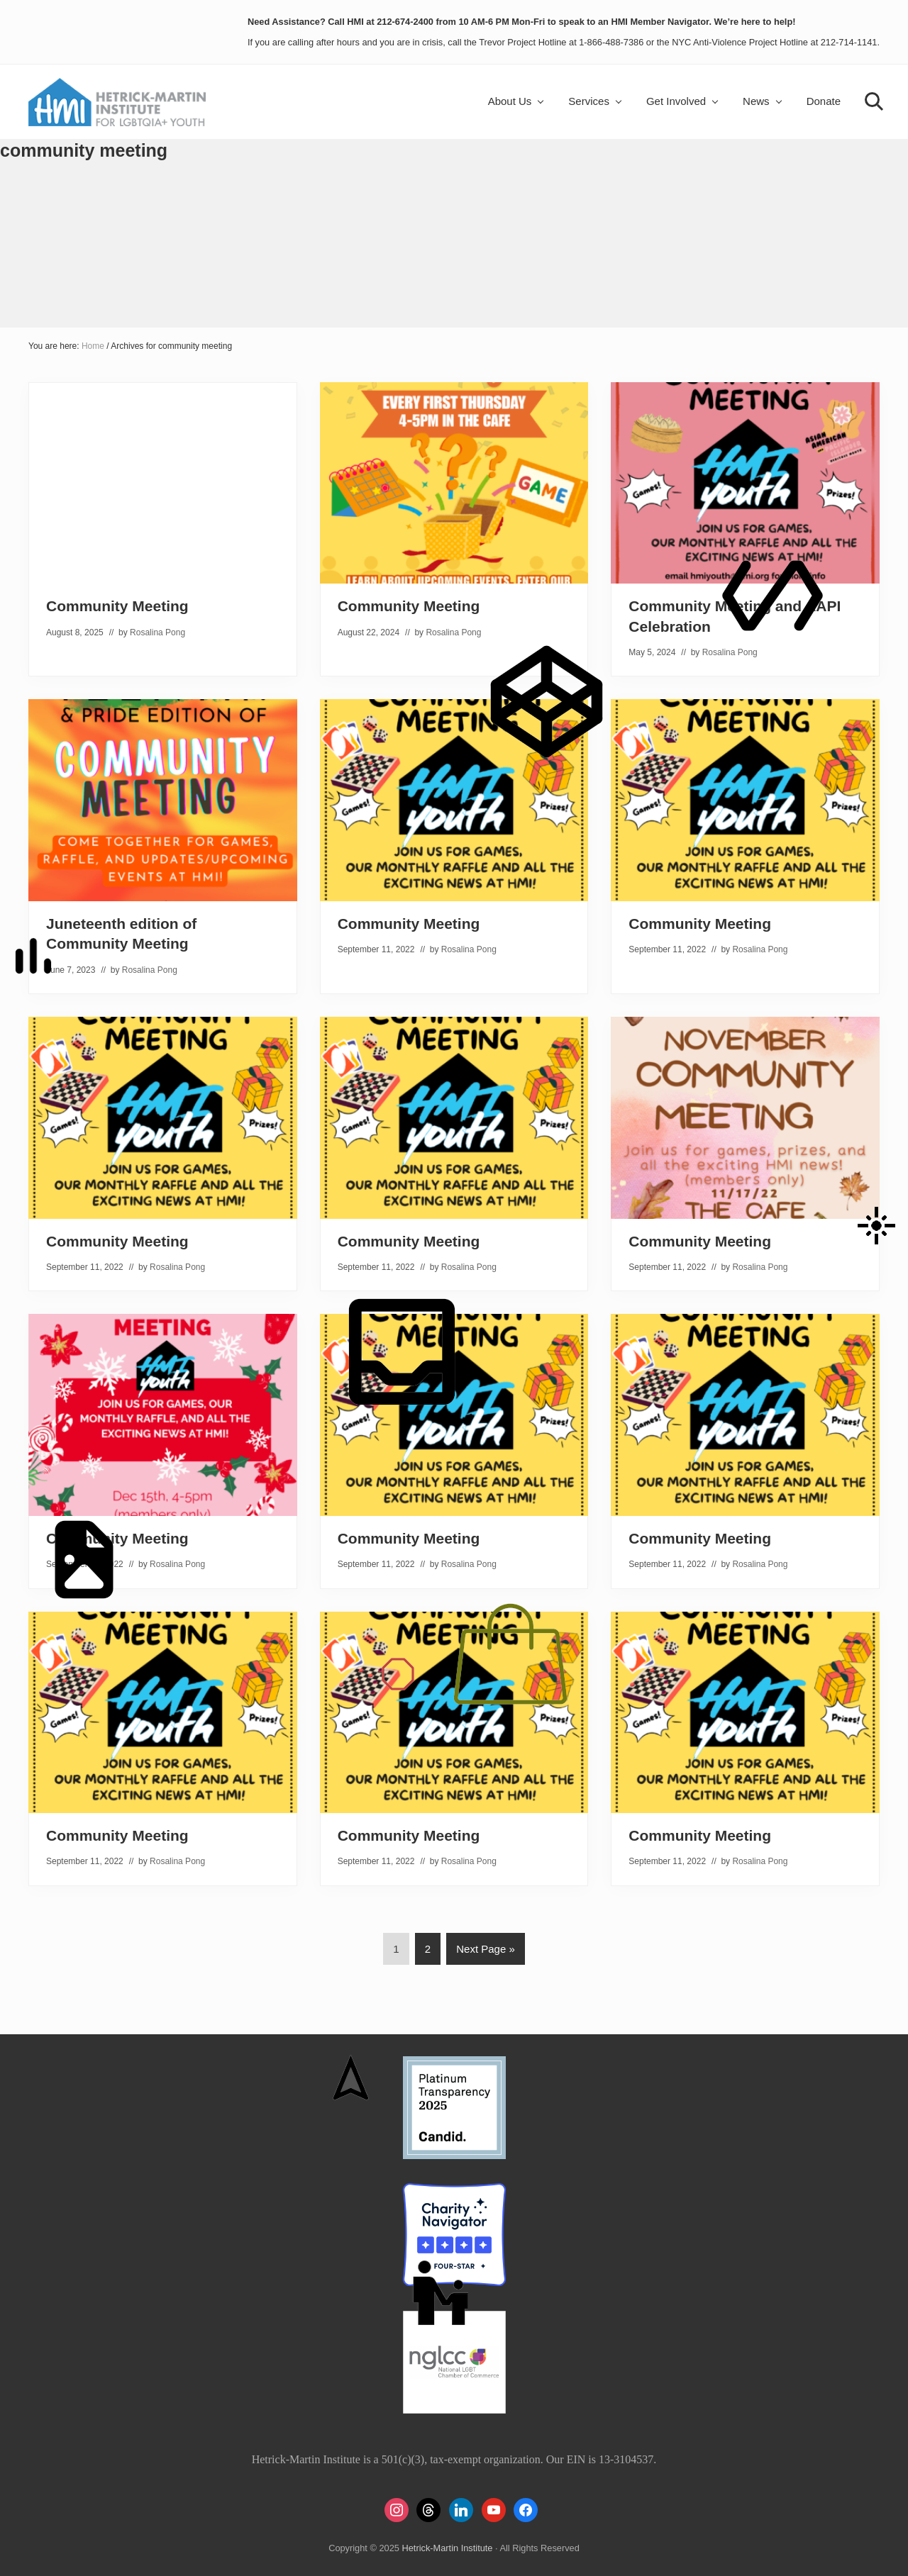 The height and width of the screenshot is (2576, 908). What do you see at coordinates (510, 1660) in the screenshot?
I see `access shopping bag or cart` at bounding box center [510, 1660].